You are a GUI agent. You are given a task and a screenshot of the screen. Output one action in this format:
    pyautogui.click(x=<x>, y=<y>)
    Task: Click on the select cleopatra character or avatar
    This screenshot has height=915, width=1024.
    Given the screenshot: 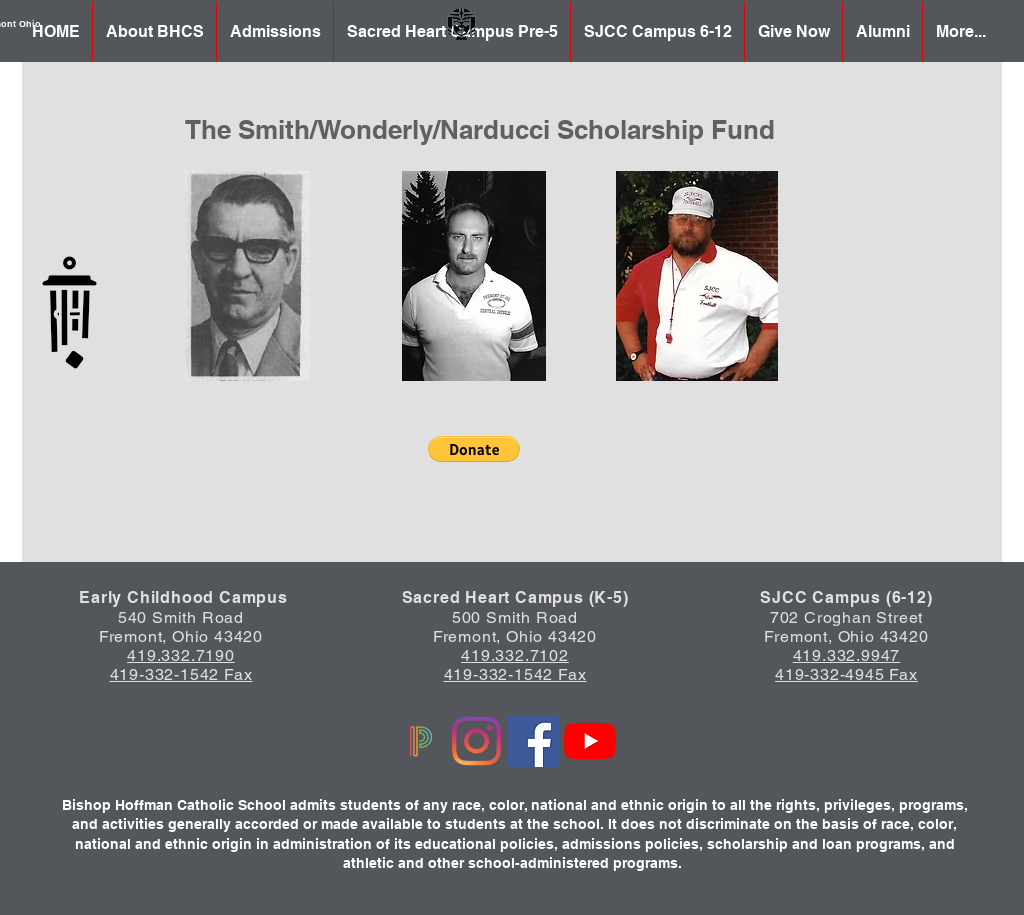 What is the action you would take?
    pyautogui.click(x=461, y=23)
    